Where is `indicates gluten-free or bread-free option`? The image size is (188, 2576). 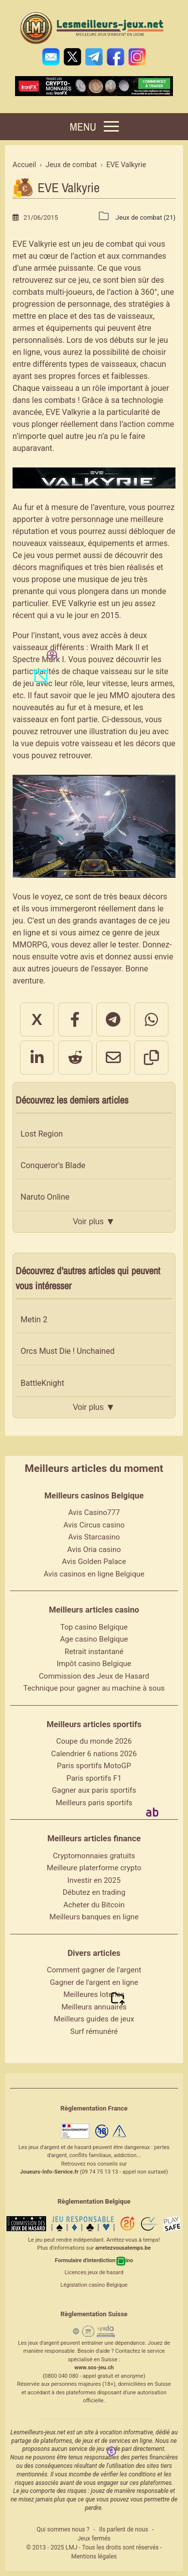 indicates gluten-free or bread-free option is located at coordinates (41, 676).